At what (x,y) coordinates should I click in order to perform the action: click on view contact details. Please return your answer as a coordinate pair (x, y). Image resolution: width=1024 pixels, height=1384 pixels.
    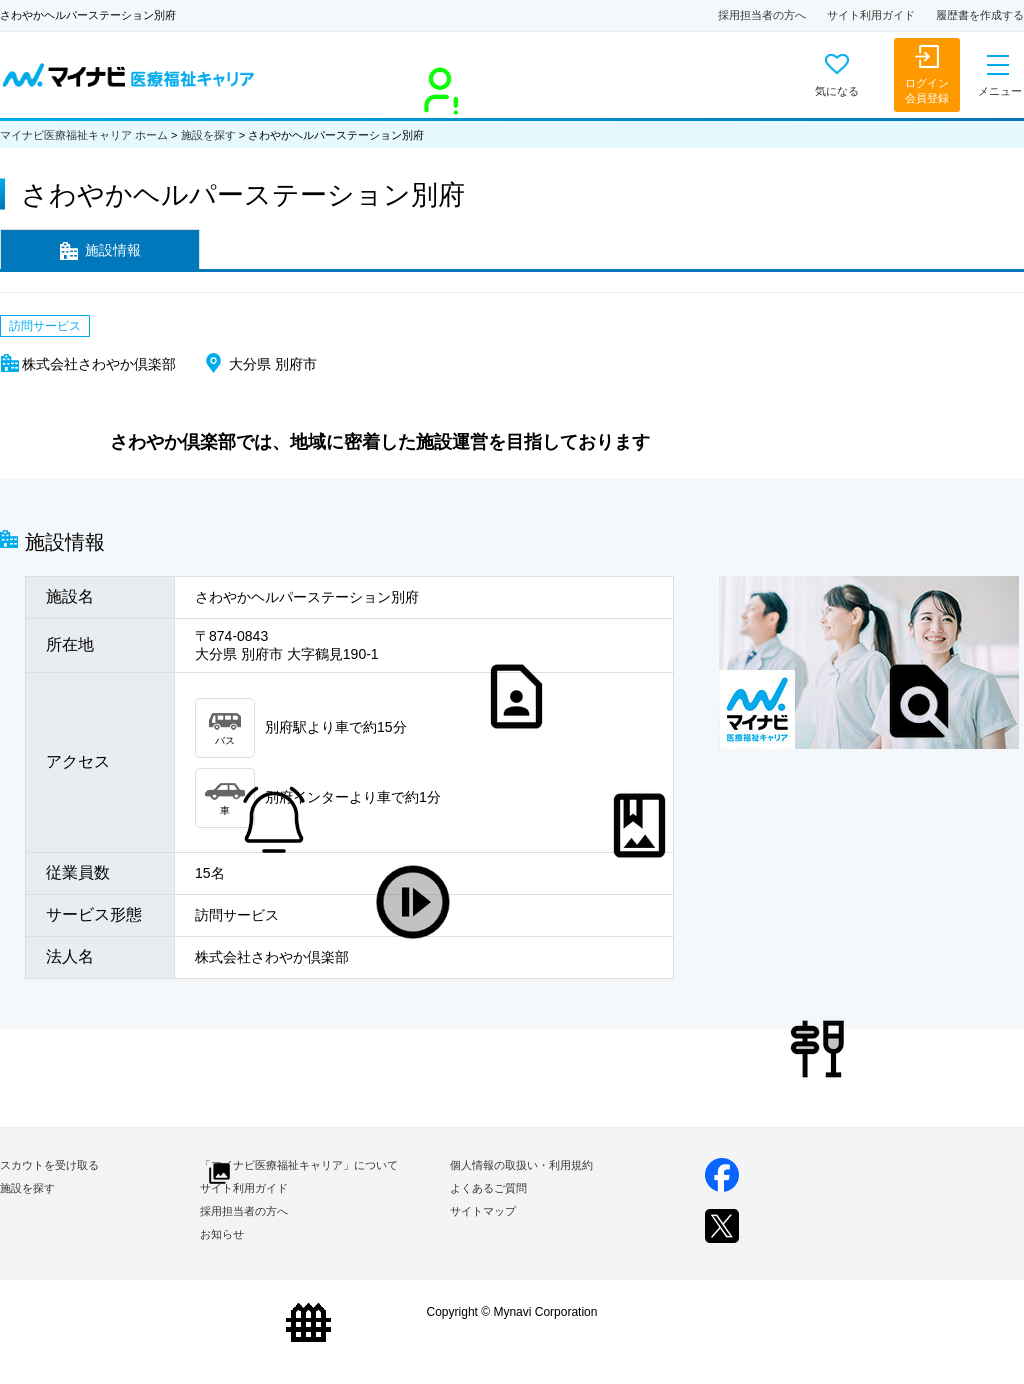
    Looking at the image, I should click on (516, 696).